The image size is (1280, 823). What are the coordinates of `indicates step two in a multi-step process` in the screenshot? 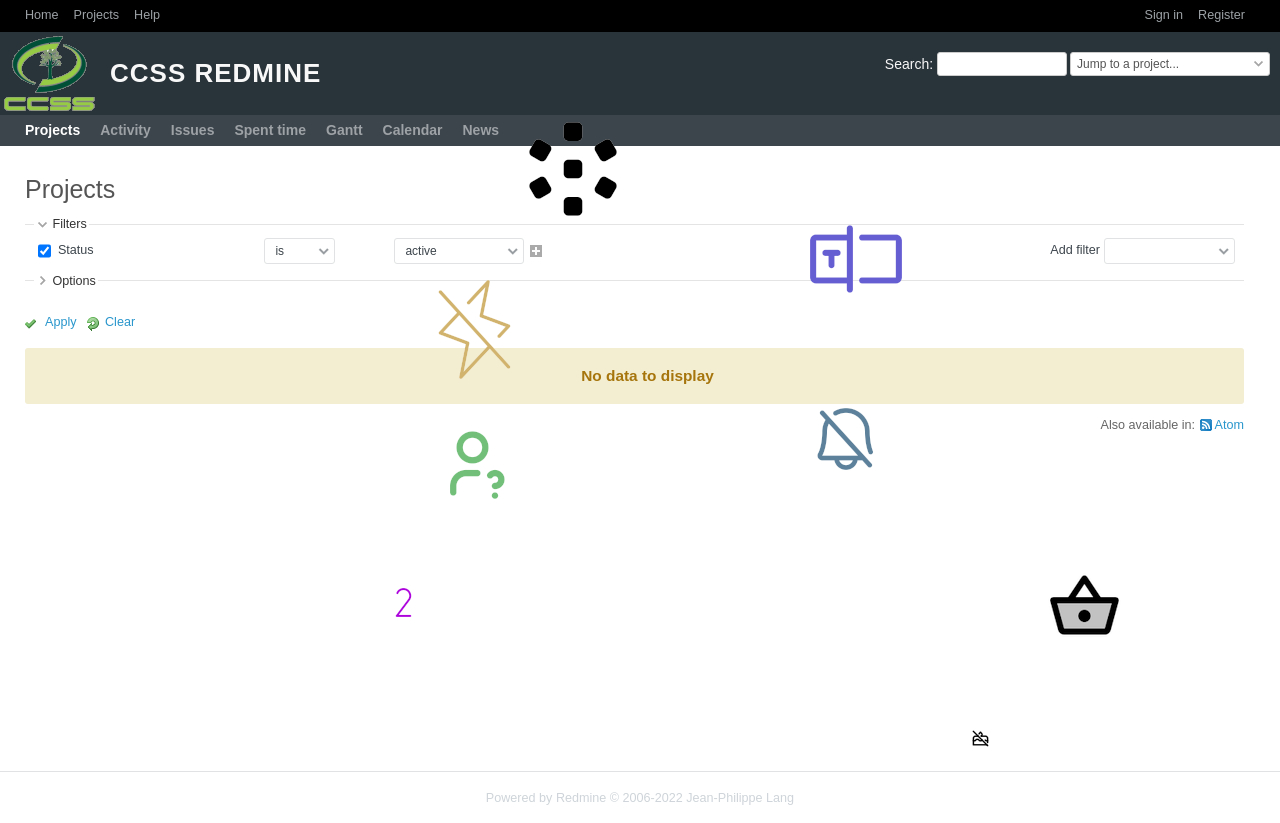 It's located at (403, 602).